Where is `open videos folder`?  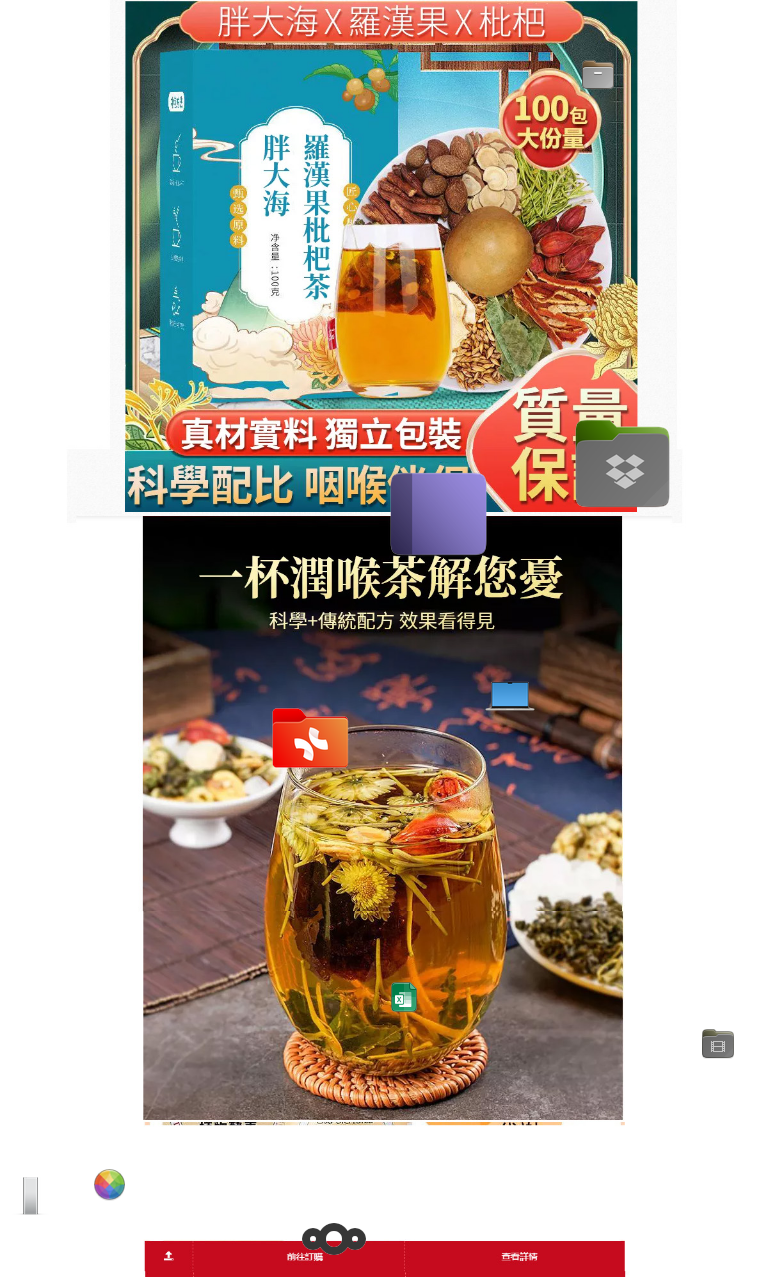
open videos folder is located at coordinates (718, 1043).